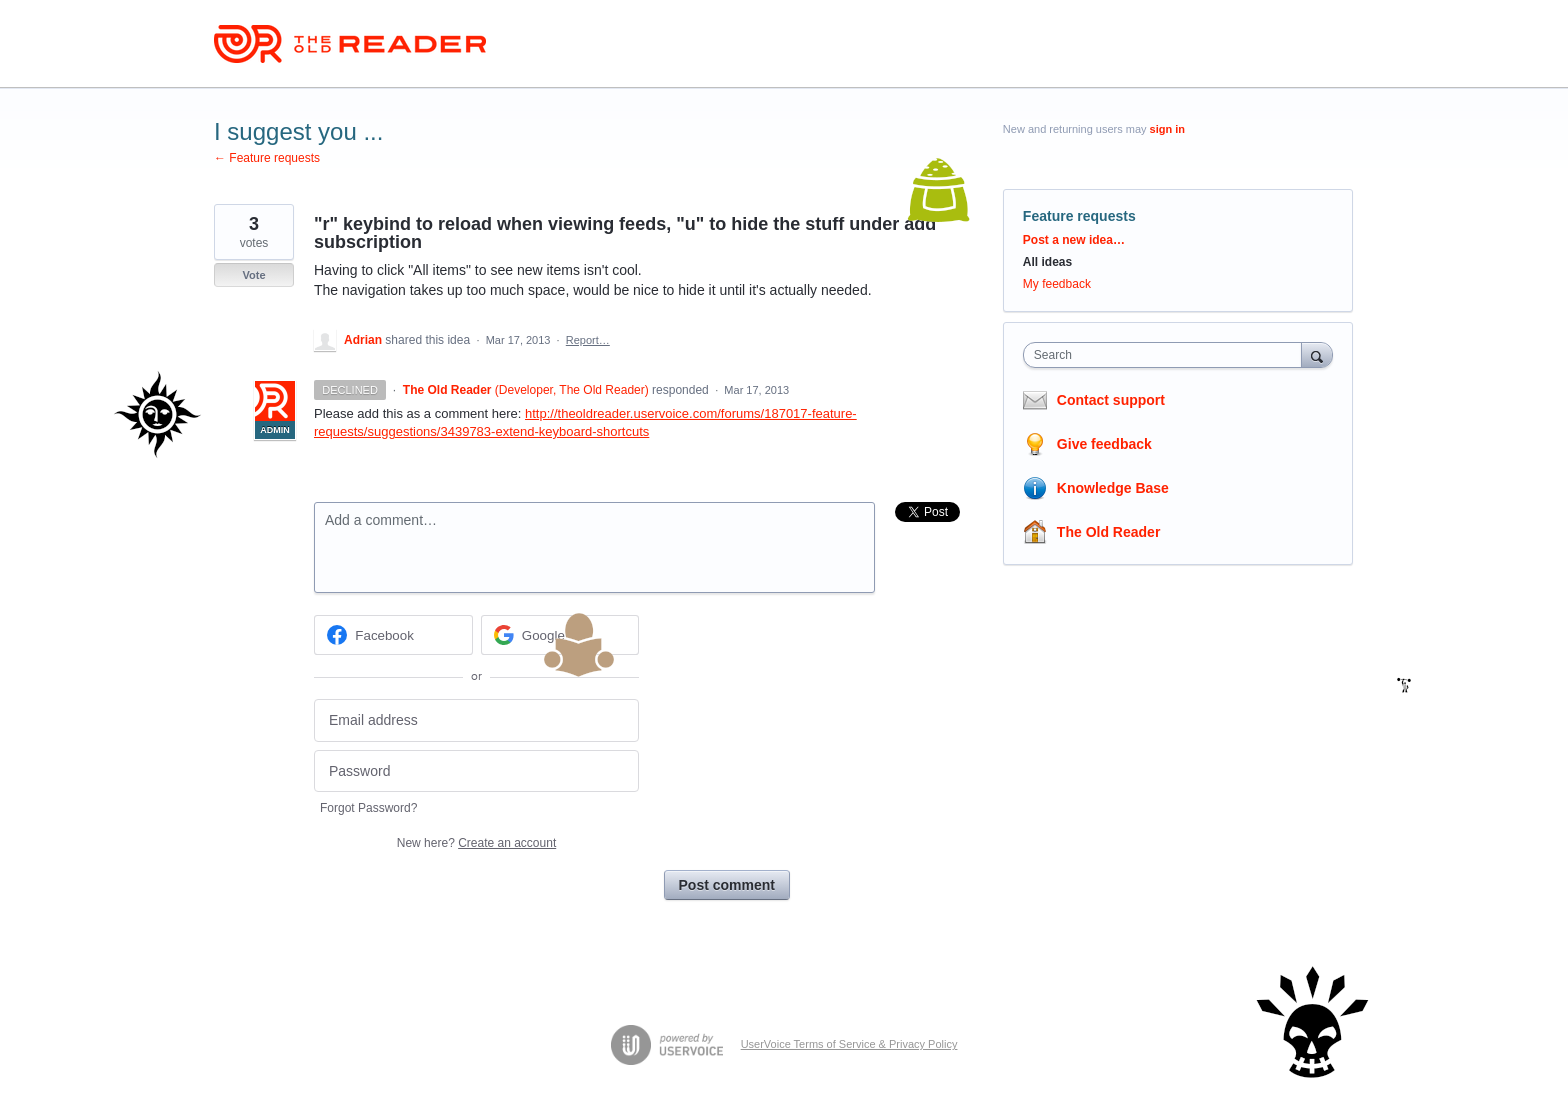  What do you see at coordinates (938, 188) in the screenshot?
I see `indicates a powder or ingredient item in inventory` at bounding box center [938, 188].